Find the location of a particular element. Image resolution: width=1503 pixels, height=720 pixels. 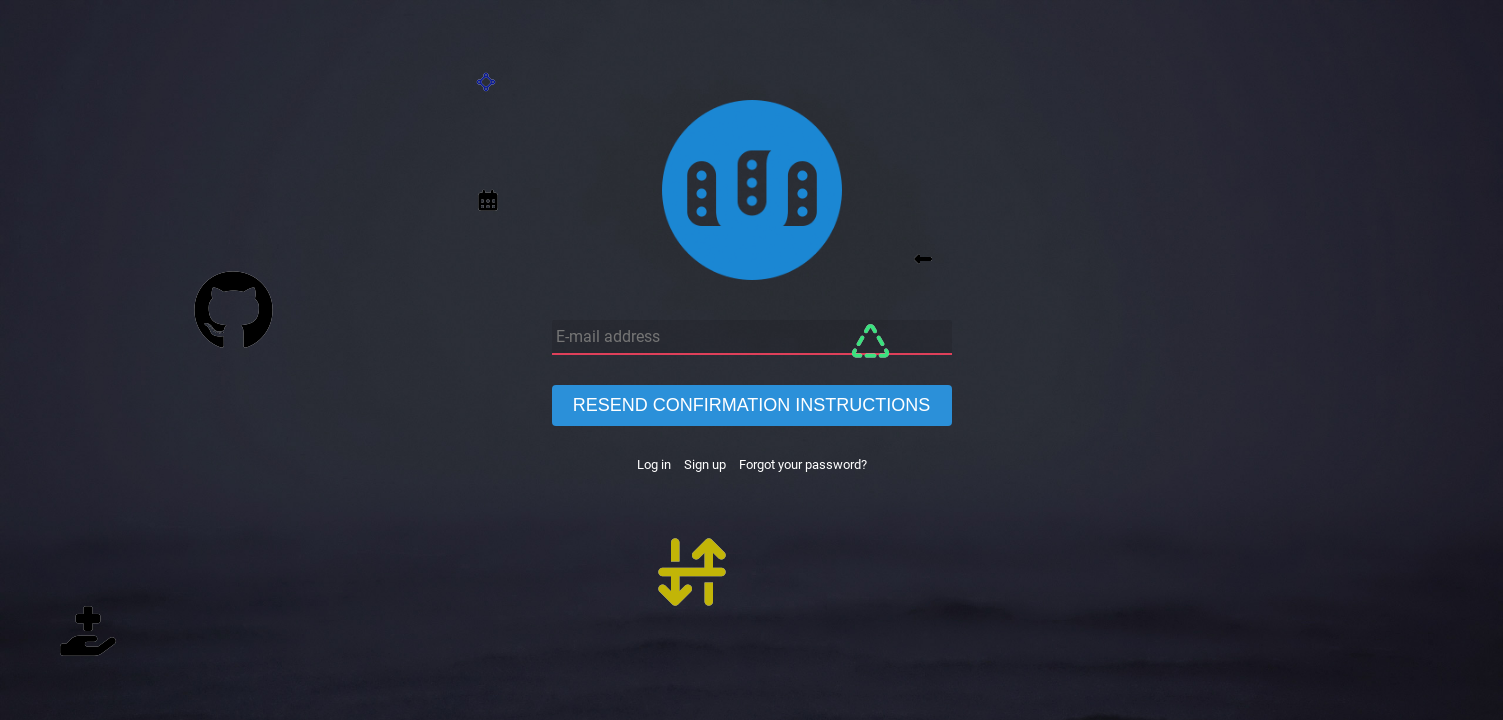

view ring network topology is located at coordinates (486, 82).